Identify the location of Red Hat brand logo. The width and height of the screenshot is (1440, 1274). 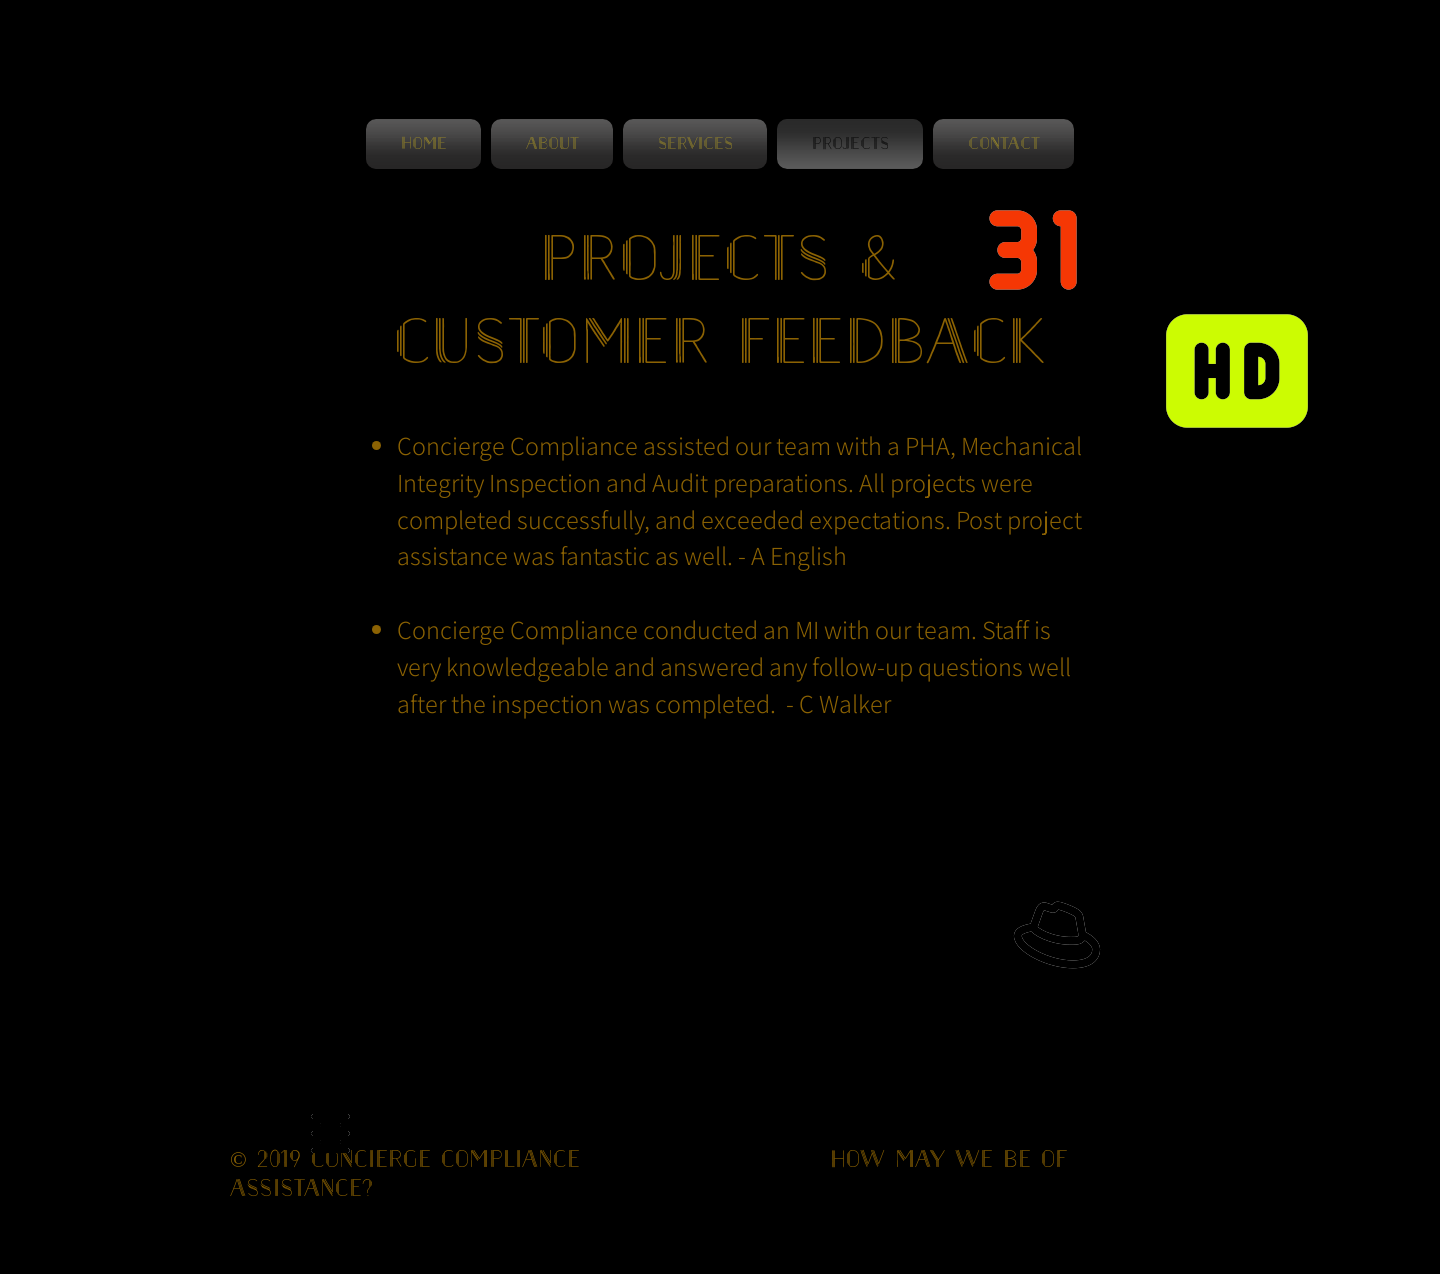
(1057, 933).